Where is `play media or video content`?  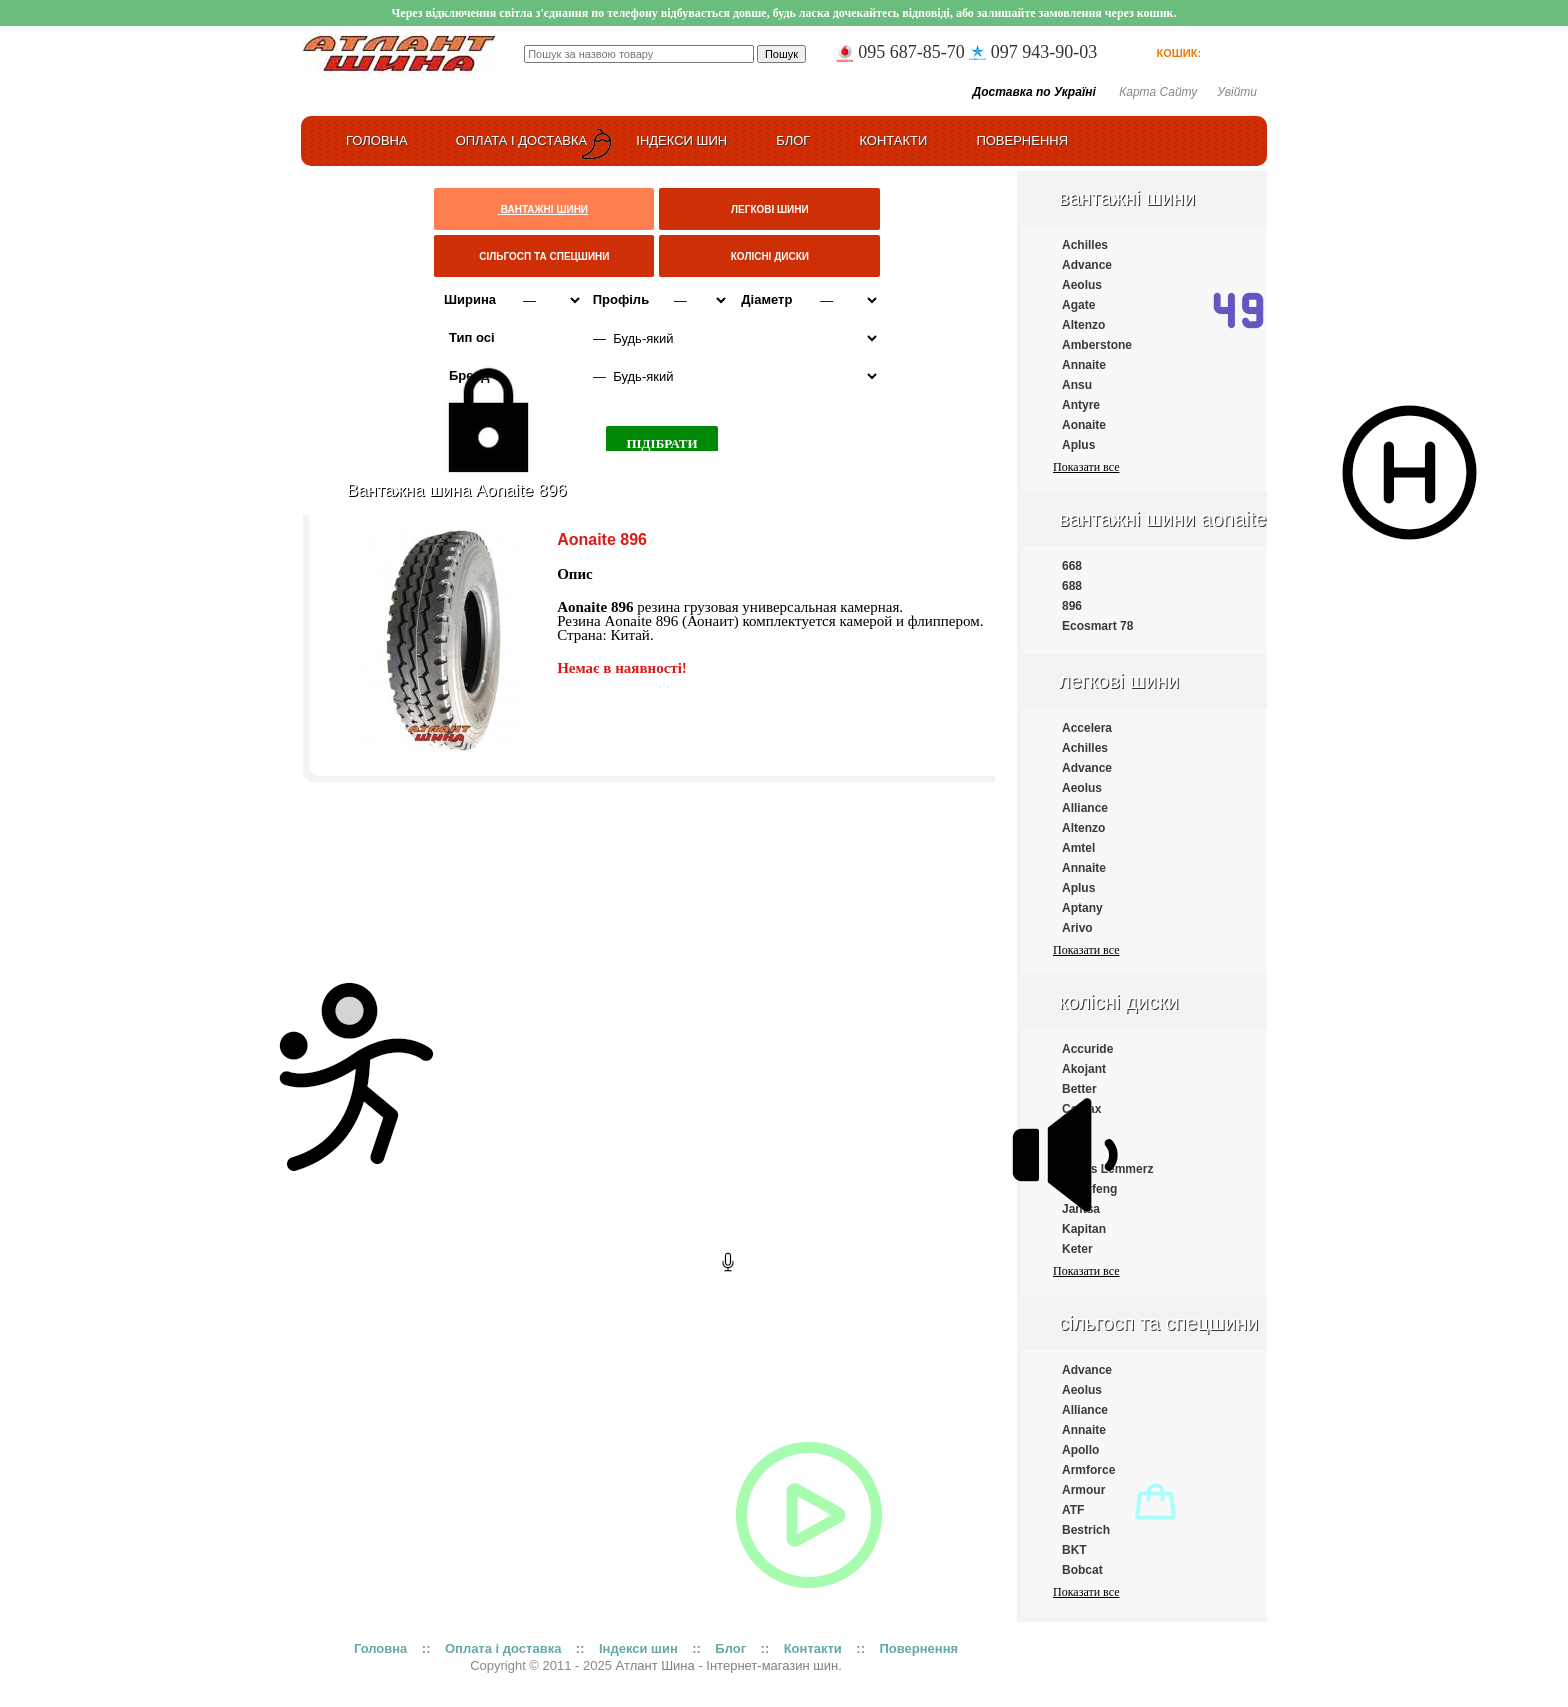
play media or video content is located at coordinates (809, 1515).